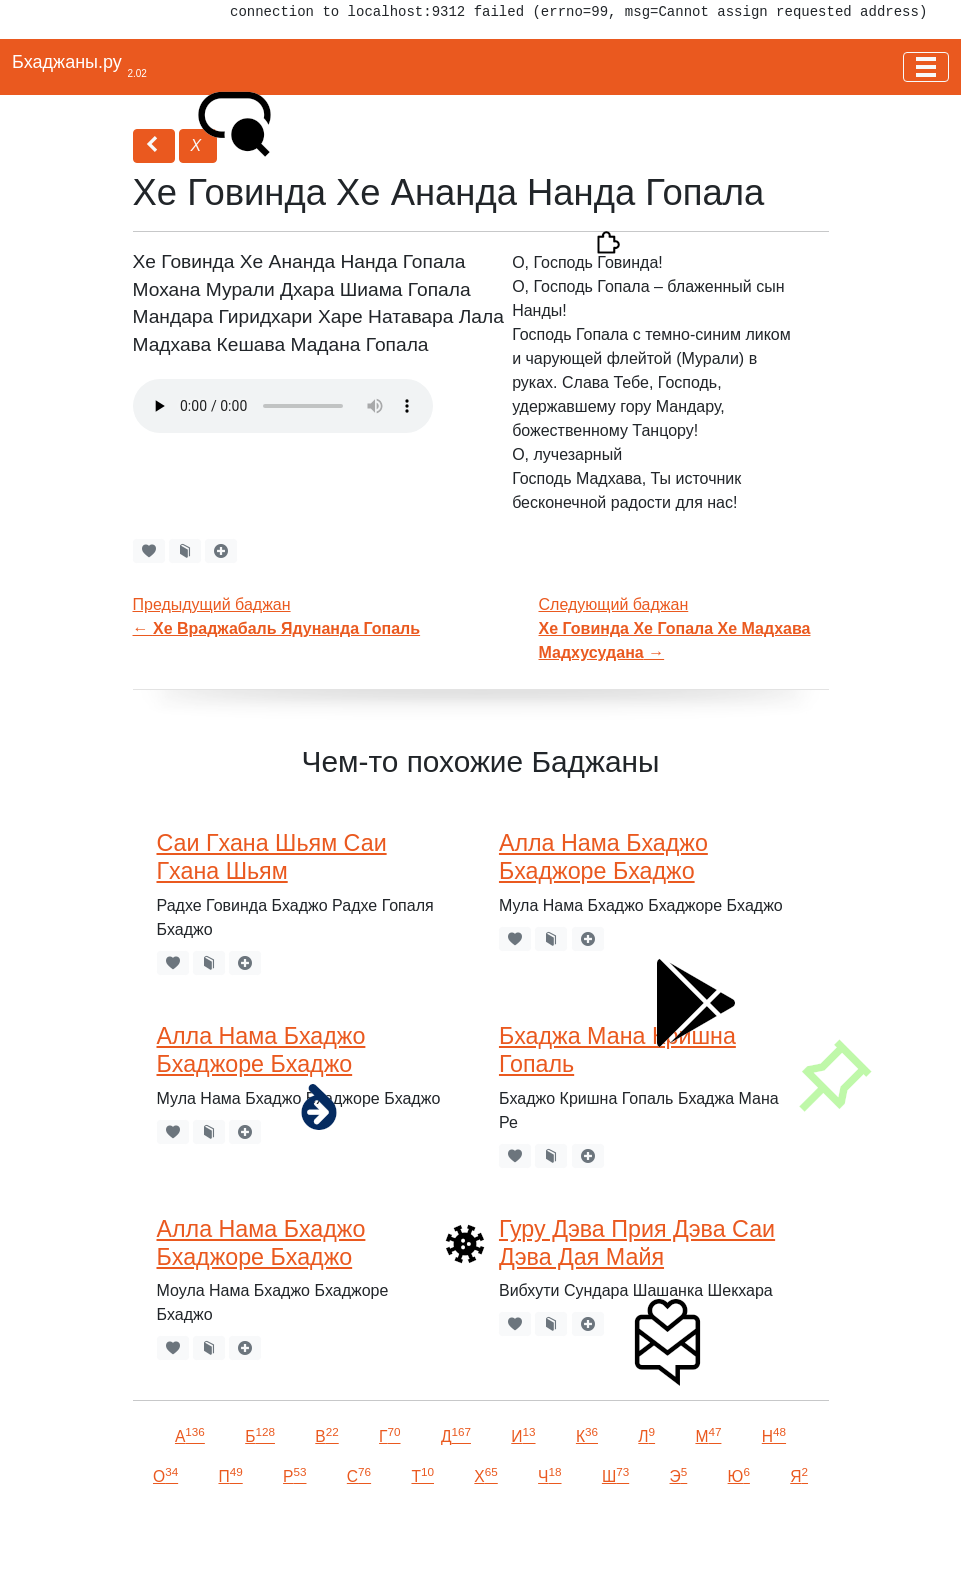 The width and height of the screenshot is (961, 1584). Describe the element at coordinates (465, 1244) in the screenshot. I see `indicates virus or malware detected` at that location.